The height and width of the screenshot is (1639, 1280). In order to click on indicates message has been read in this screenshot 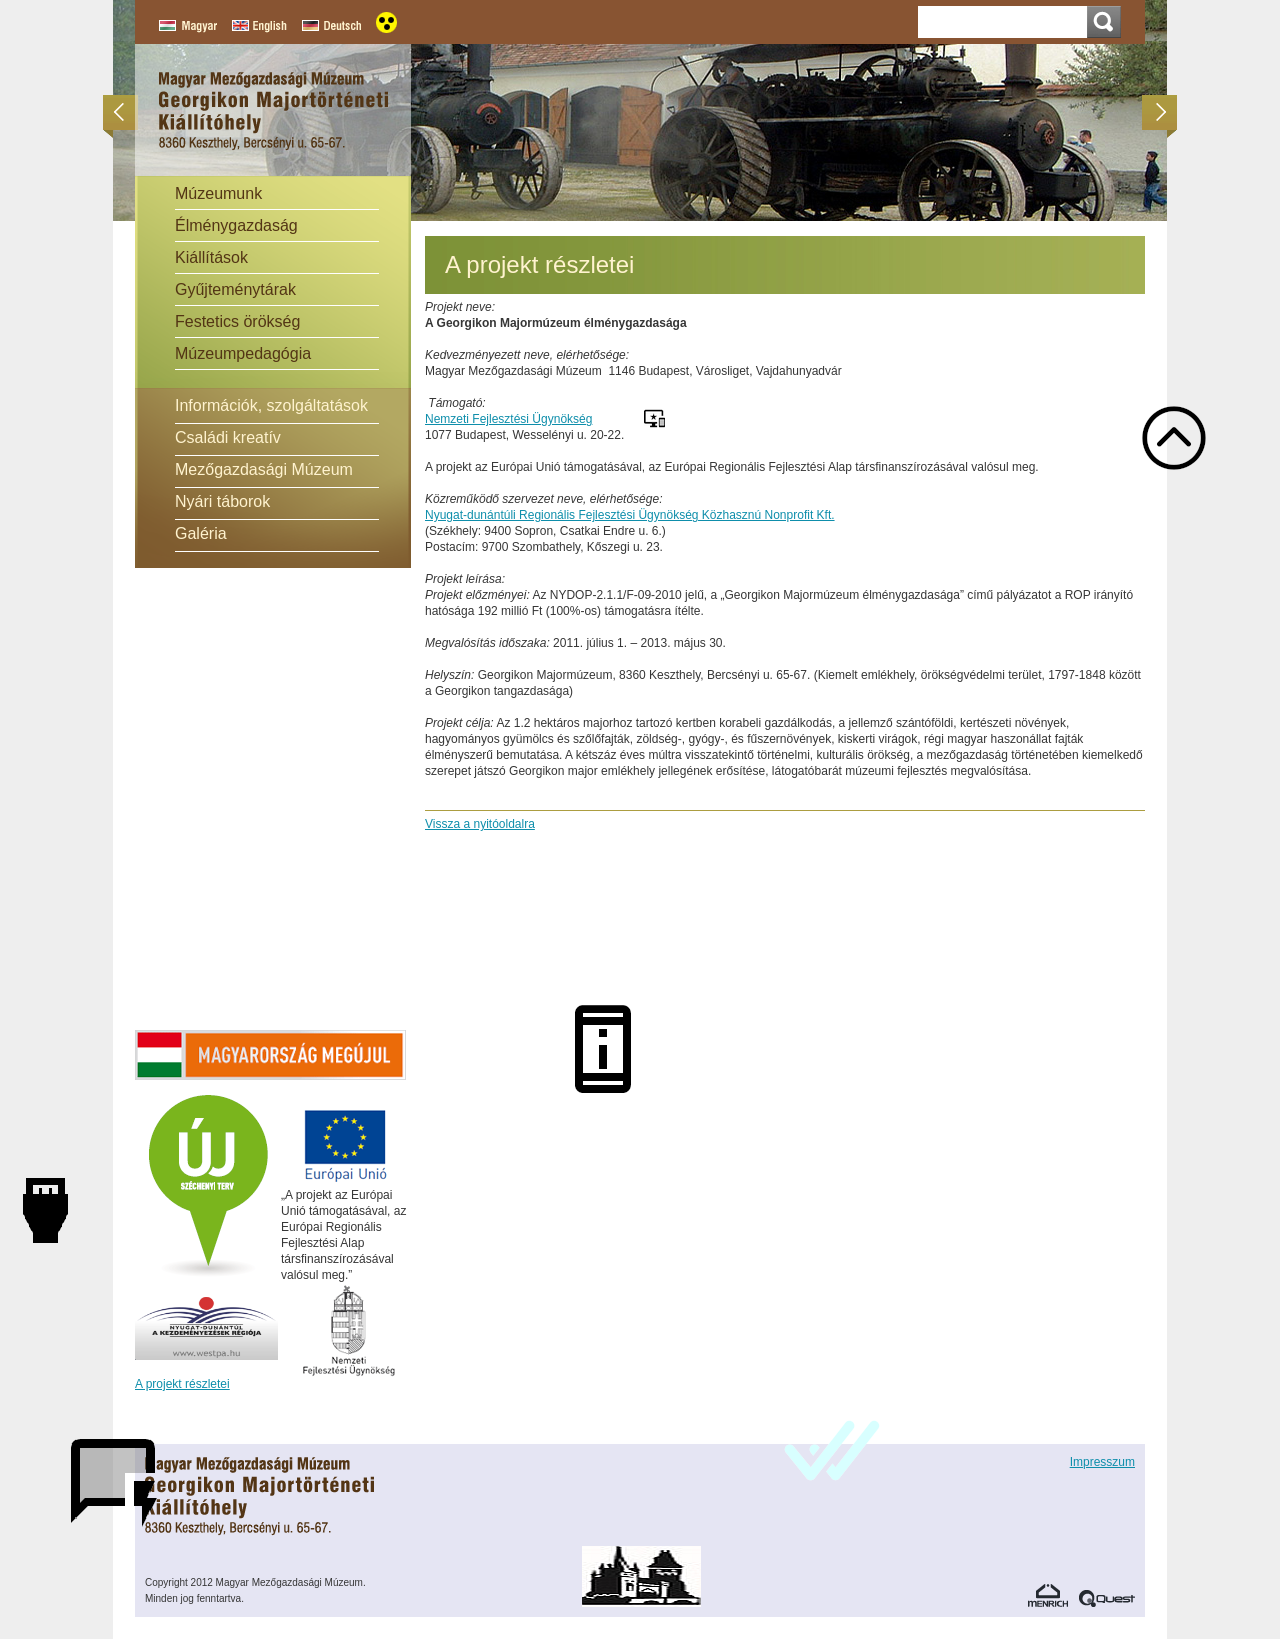, I will do `click(829, 1450)`.